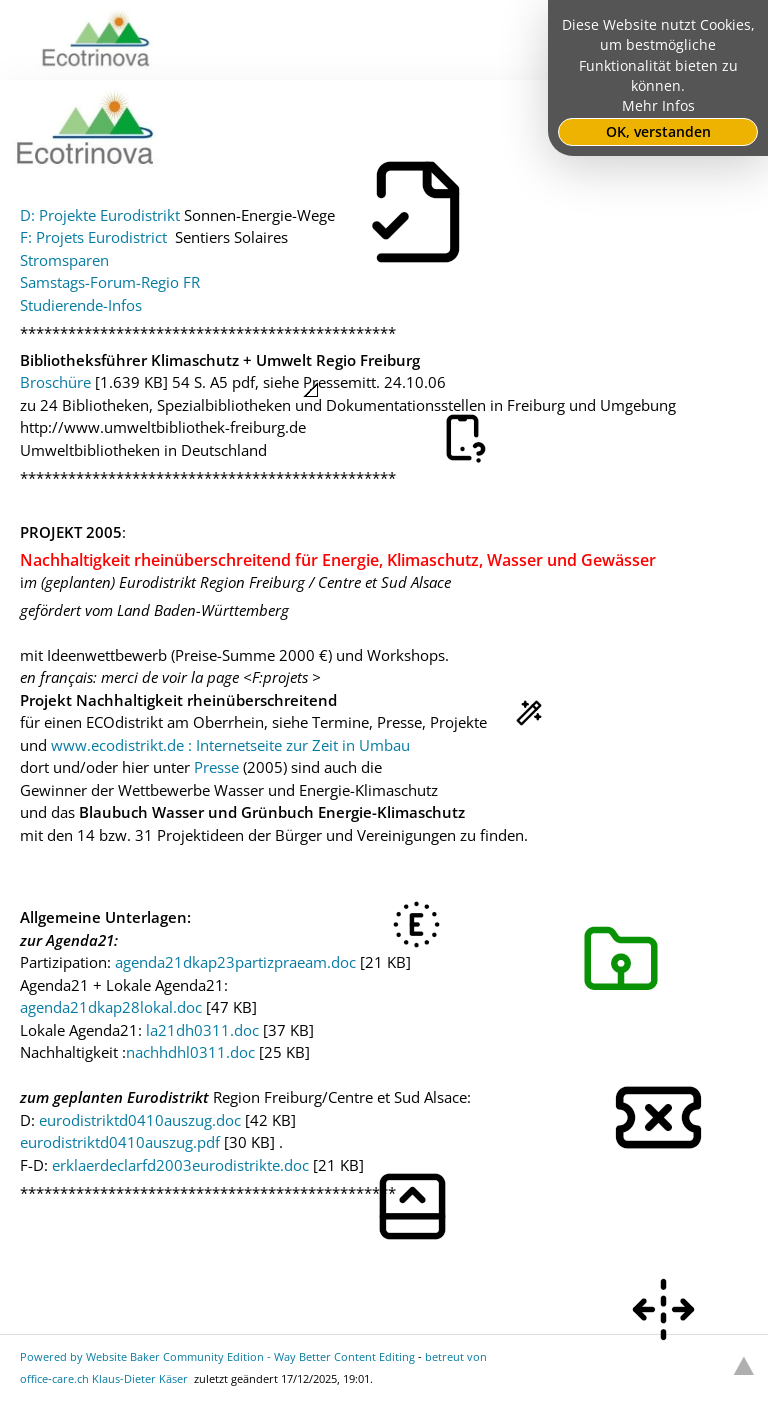 The height and width of the screenshot is (1414, 768). Describe the element at coordinates (416, 924) in the screenshot. I see `indicates an "essential" or "enterprise" tier feature` at that location.